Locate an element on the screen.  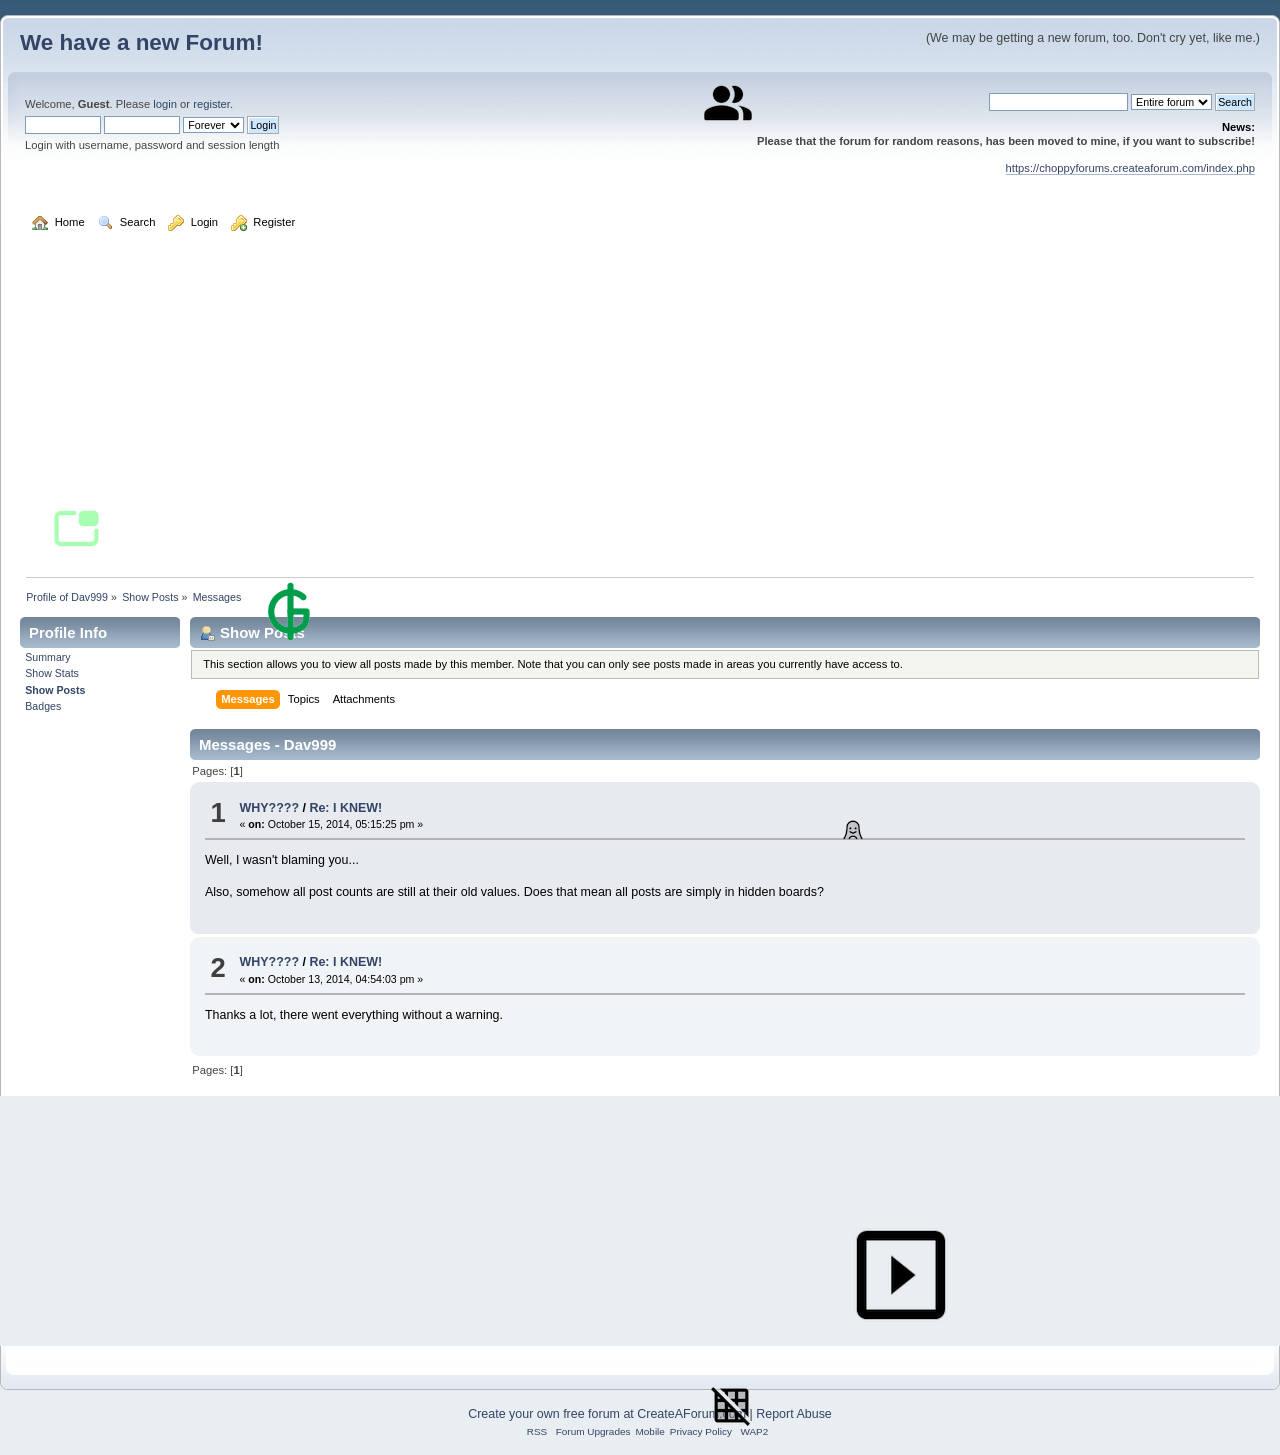
start a slideshow presentation is located at coordinates (901, 1275).